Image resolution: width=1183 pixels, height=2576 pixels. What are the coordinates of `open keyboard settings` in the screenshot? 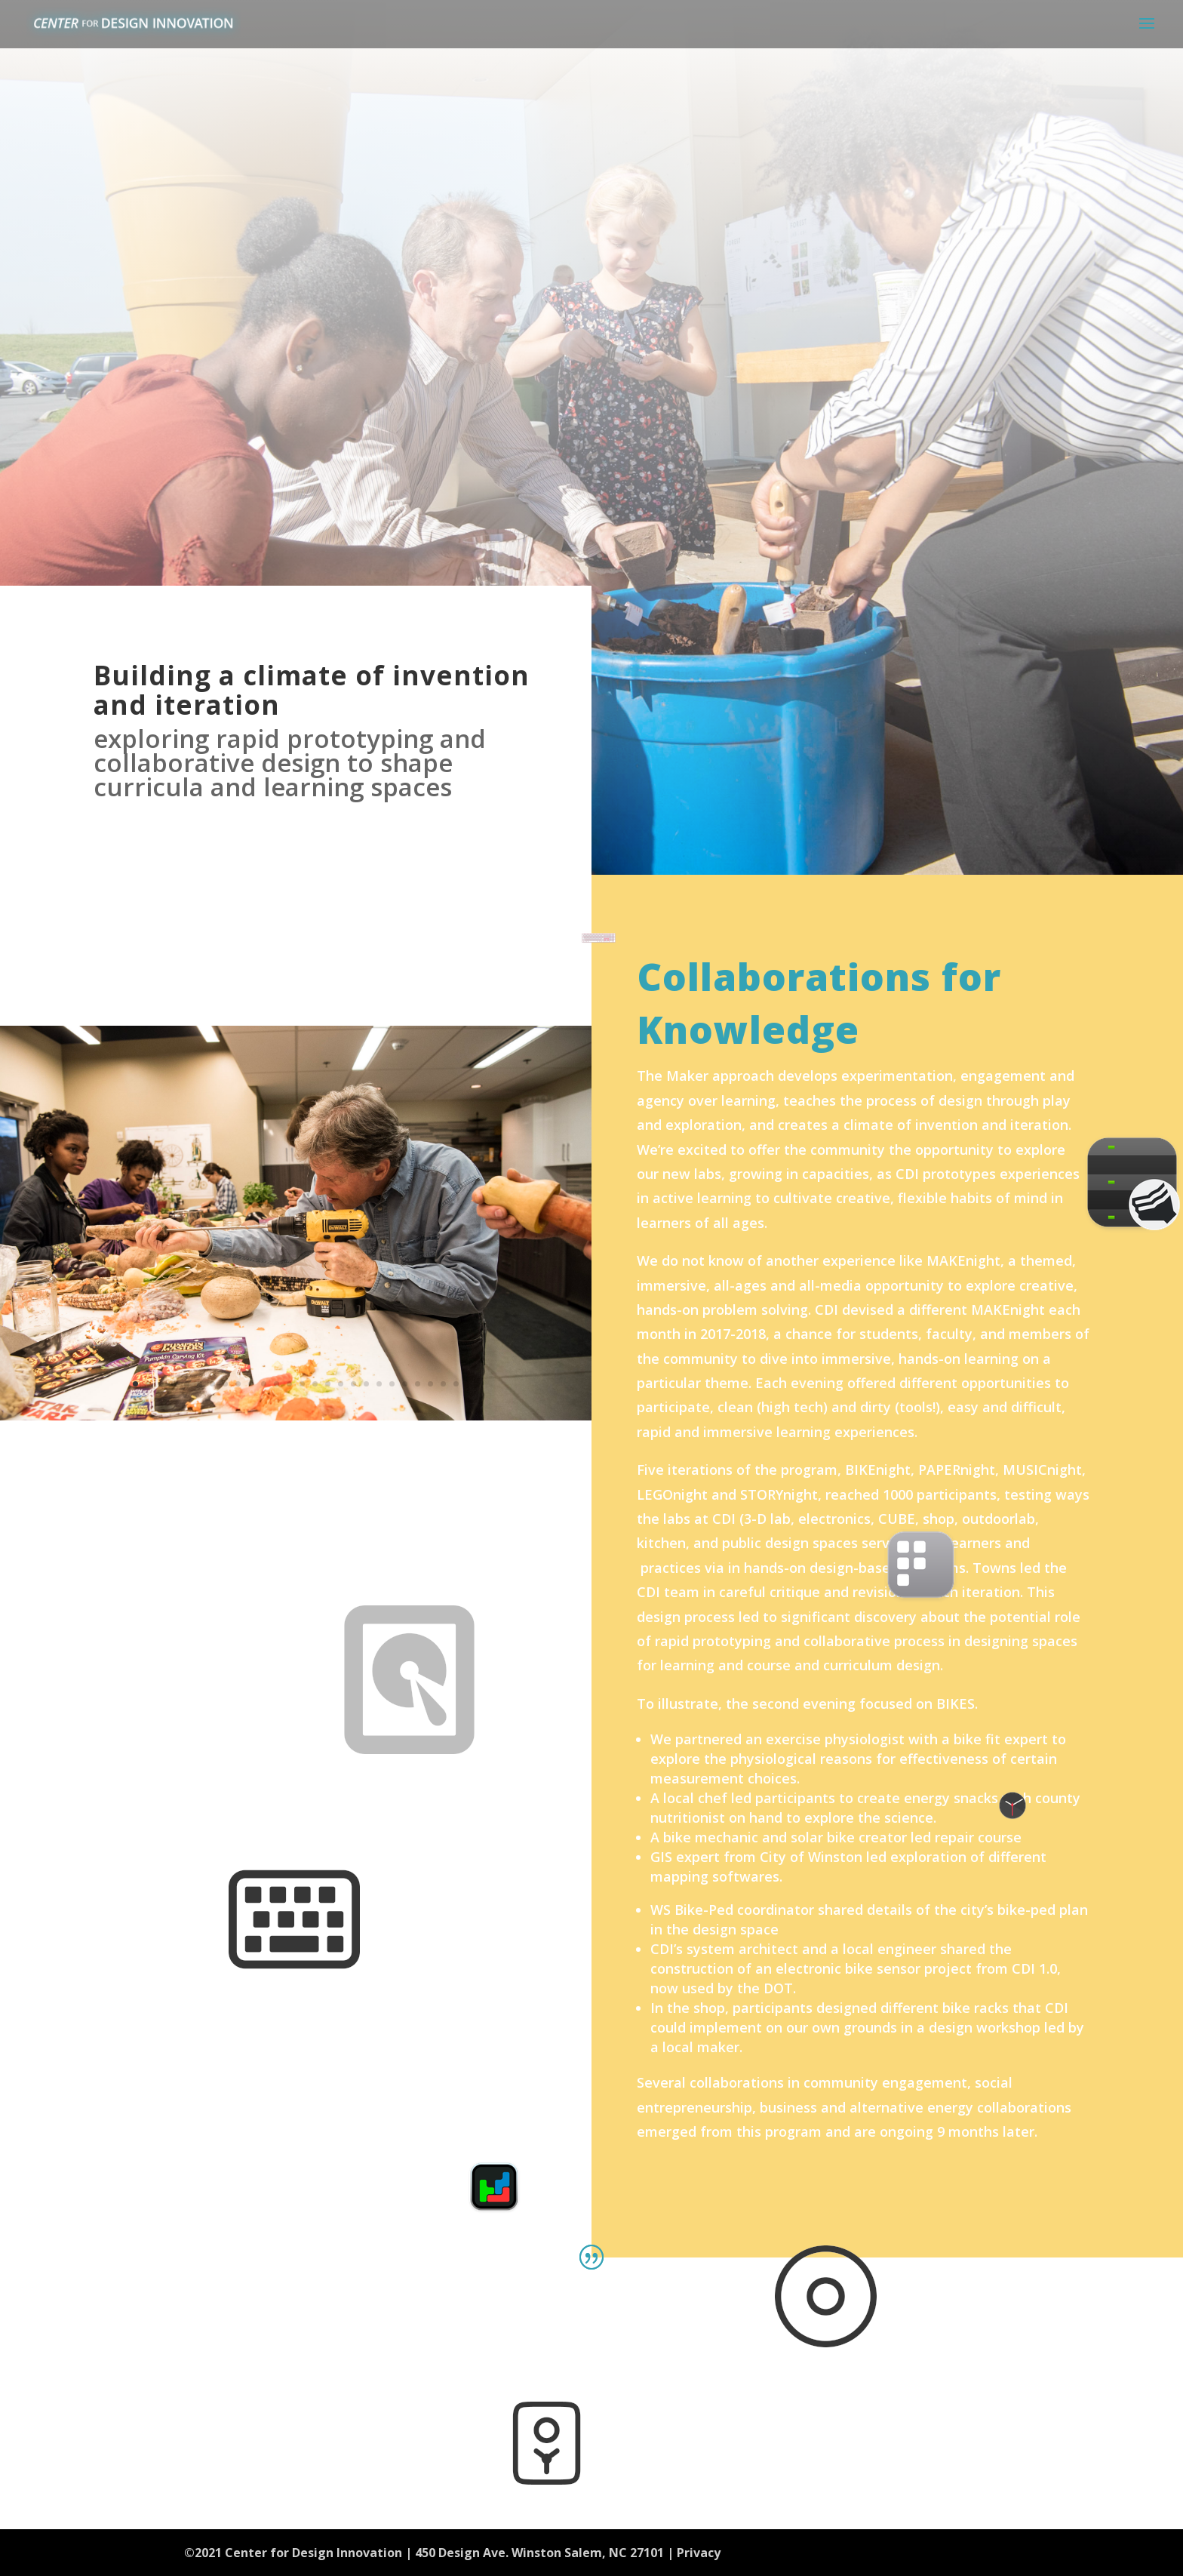 It's located at (294, 1919).